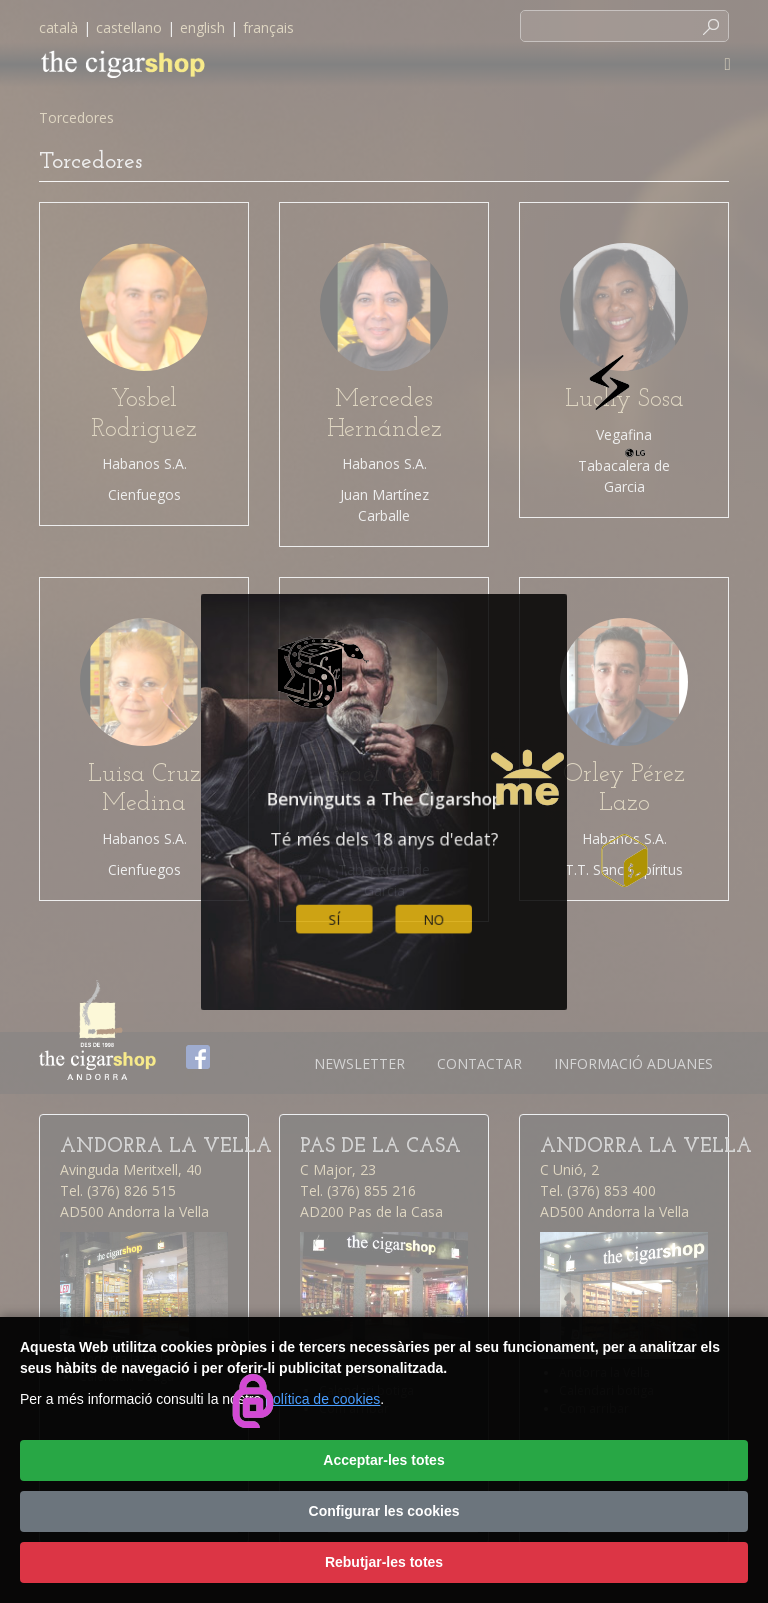 The width and height of the screenshot is (768, 1603). What do you see at coordinates (527, 777) in the screenshot?
I see `visit GoFundMe website or app` at bounding box center [527, 777].